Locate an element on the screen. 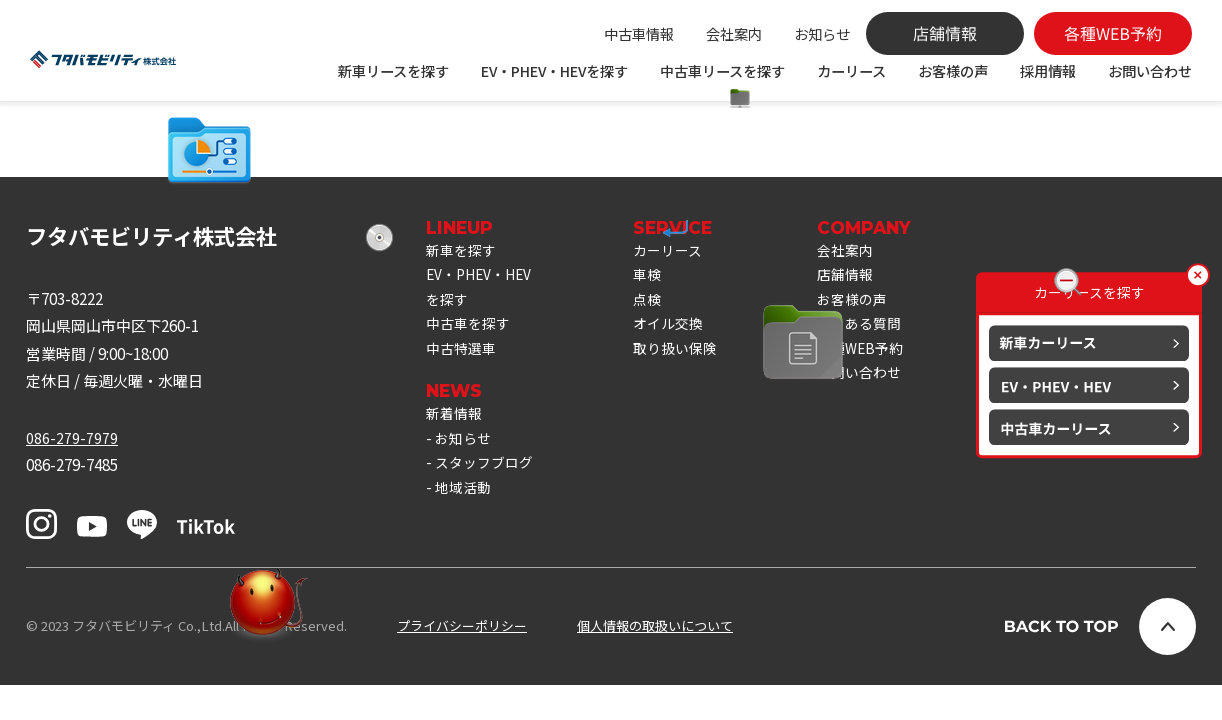  recordable CD media device is located at coordinates (379, 237).